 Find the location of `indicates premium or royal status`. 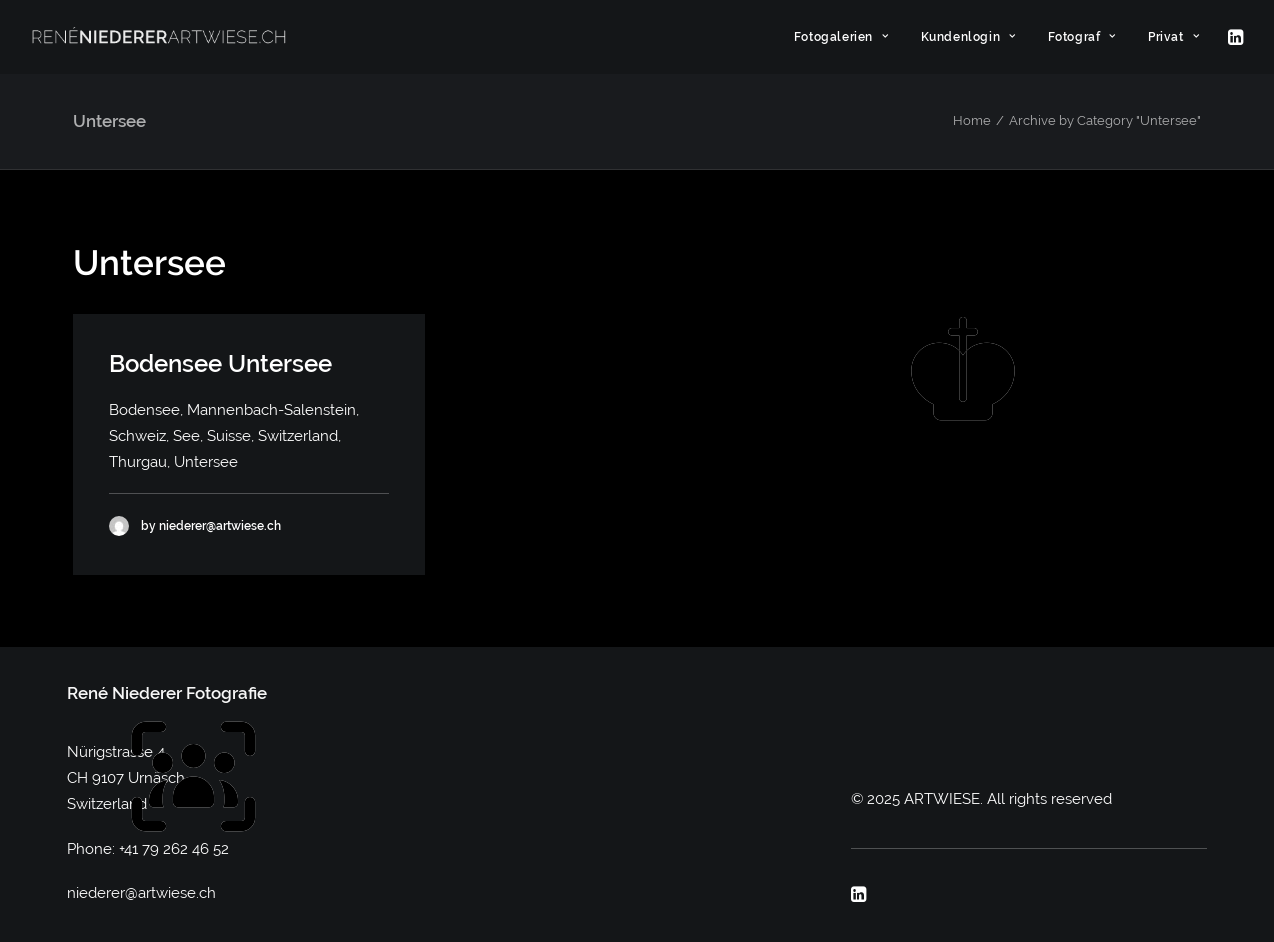

indicates premium or royal status is located at coordinates (963, 376).